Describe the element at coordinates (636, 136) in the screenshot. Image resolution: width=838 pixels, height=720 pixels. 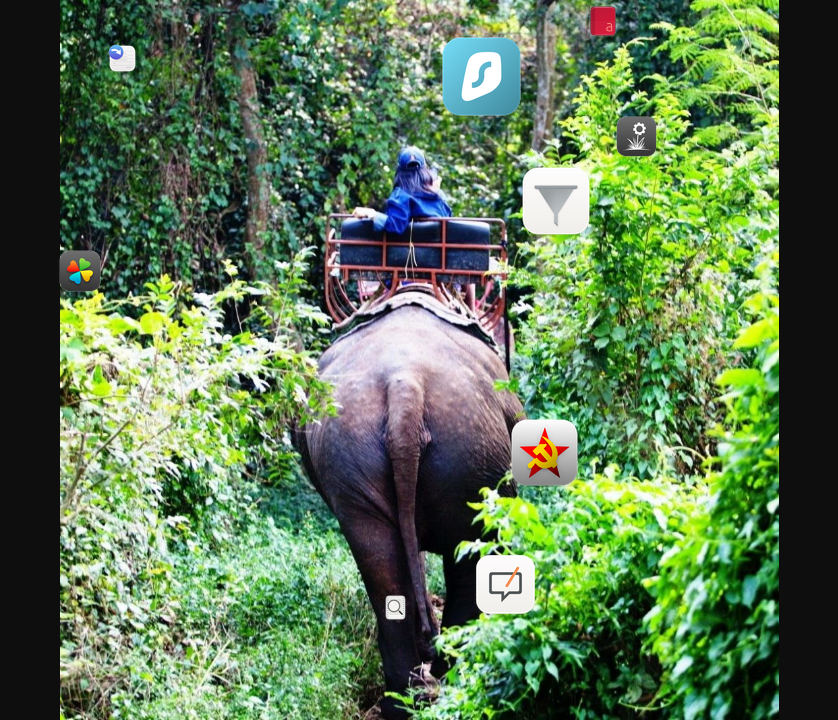
I see `open wicked engine editor` at that location.